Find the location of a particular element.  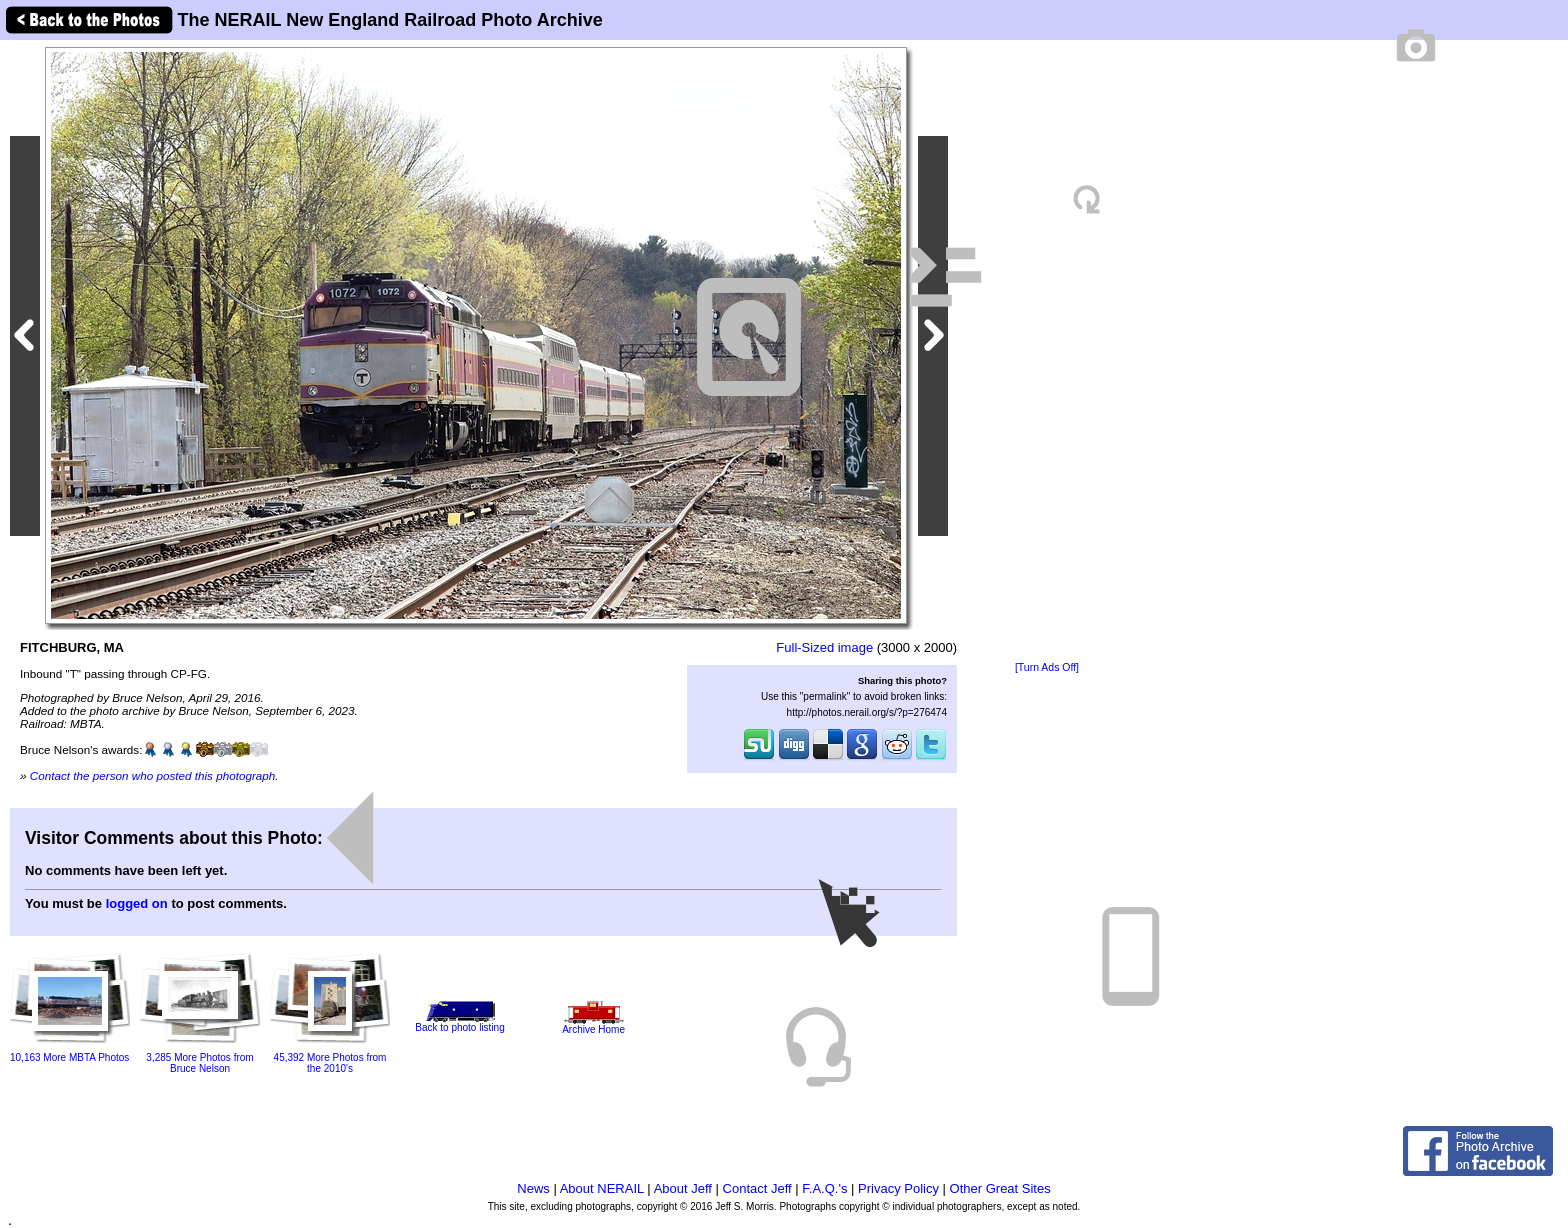

access remote desktop connections is located at coordinates (849, 913).